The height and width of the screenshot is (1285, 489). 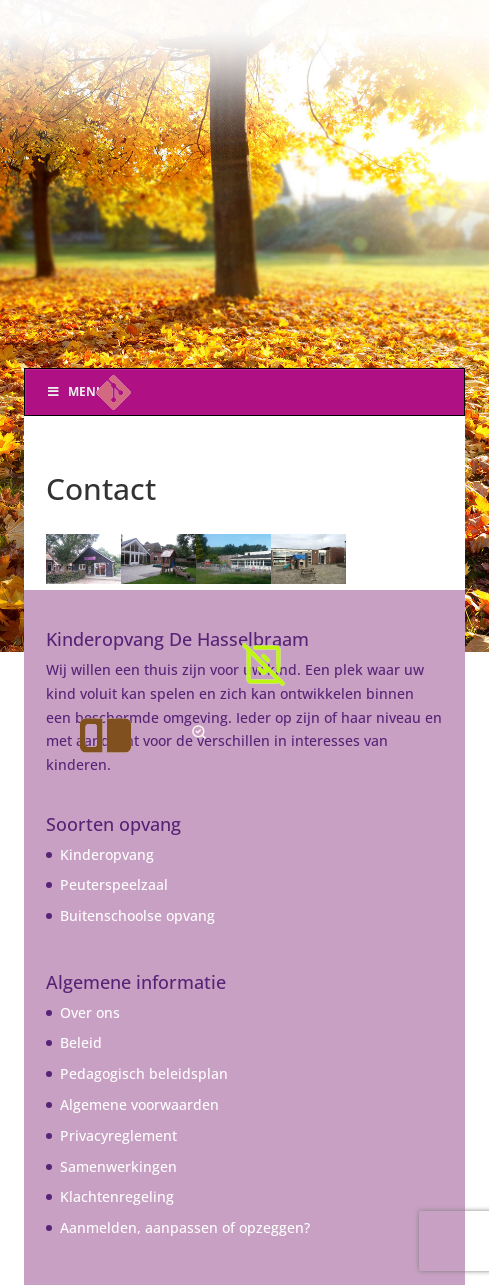 What do you see at coordinates (105, 735) in the screenshot?
I see `access sleep or bedding settings` at bounding box center [105, 735].